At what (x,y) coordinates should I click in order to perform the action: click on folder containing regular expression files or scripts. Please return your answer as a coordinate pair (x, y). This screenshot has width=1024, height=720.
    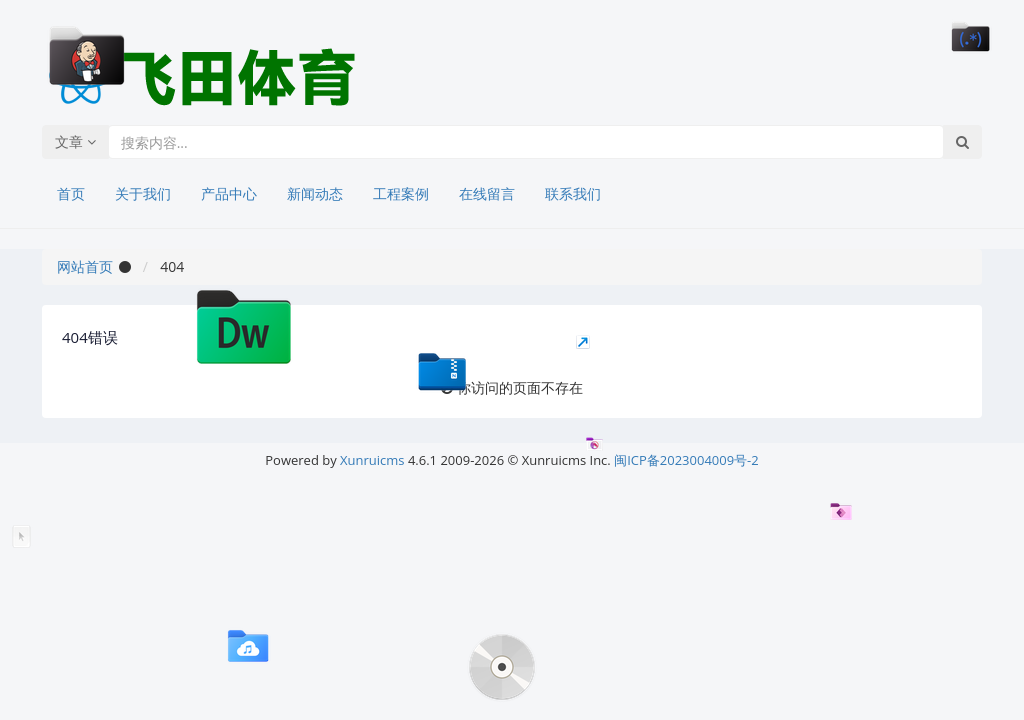
    Looking at the image, I should click on (970, 37).